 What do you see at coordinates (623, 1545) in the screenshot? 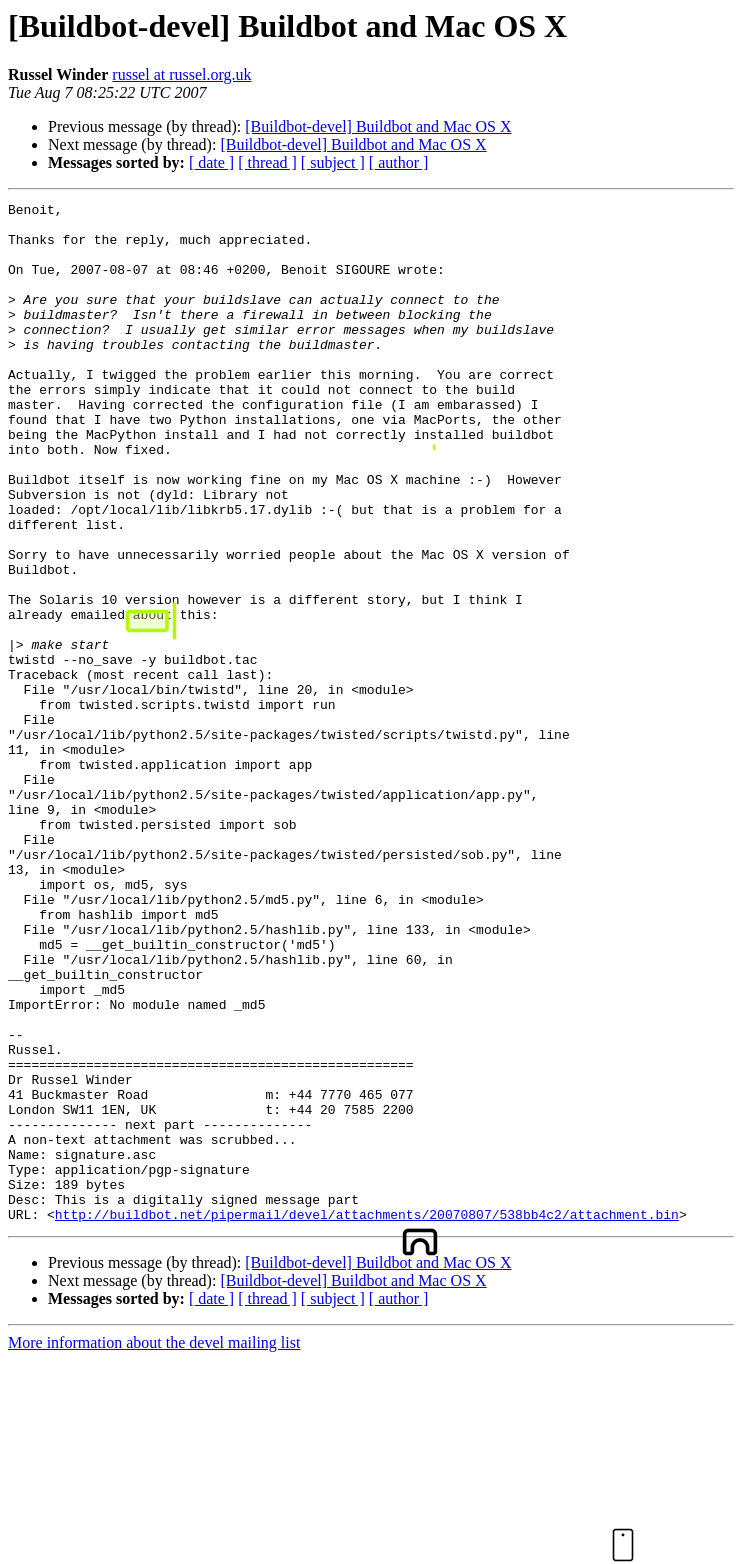
I see `access device camera through mobile` at bounding box center [623, 1545].